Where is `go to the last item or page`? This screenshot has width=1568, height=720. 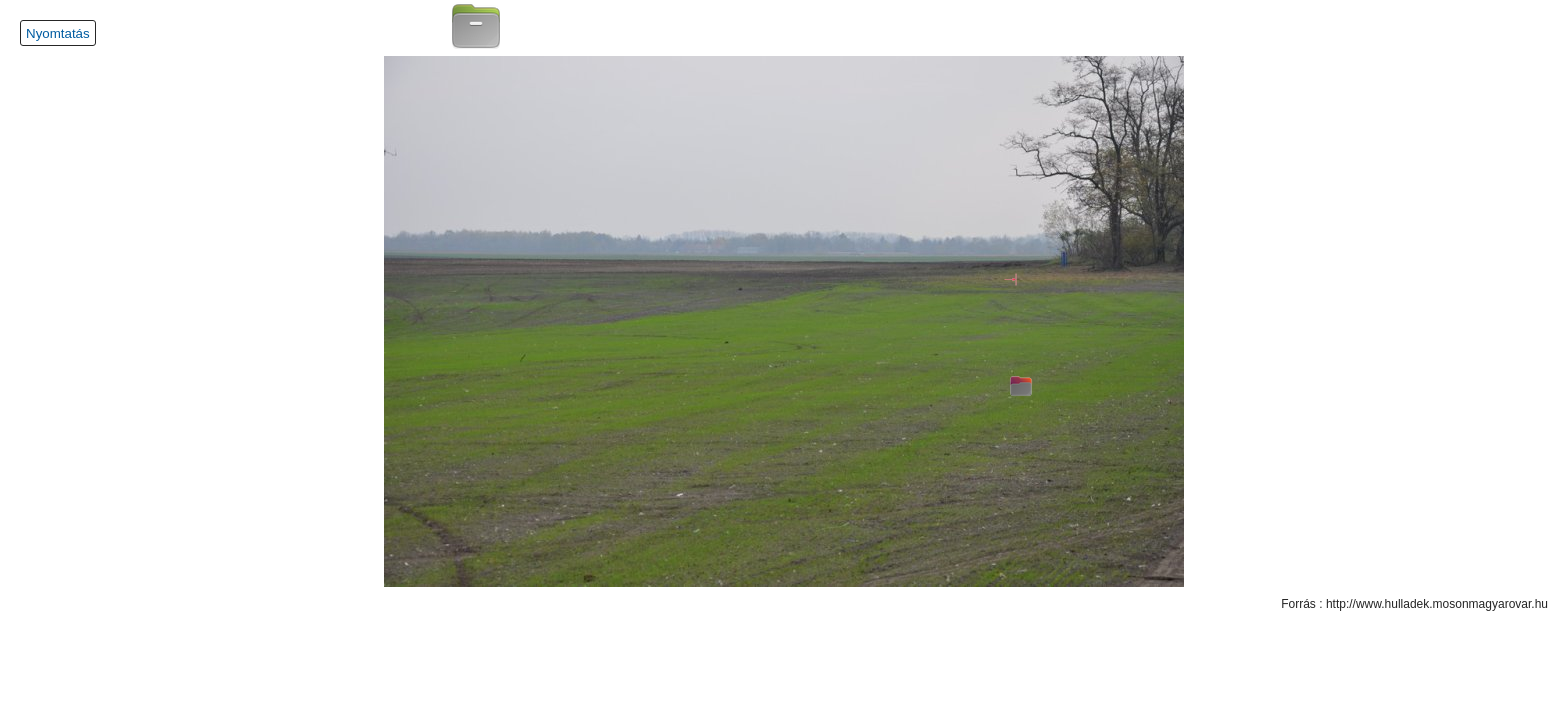
go to the last item or page is located at coordinates (1010, 279).